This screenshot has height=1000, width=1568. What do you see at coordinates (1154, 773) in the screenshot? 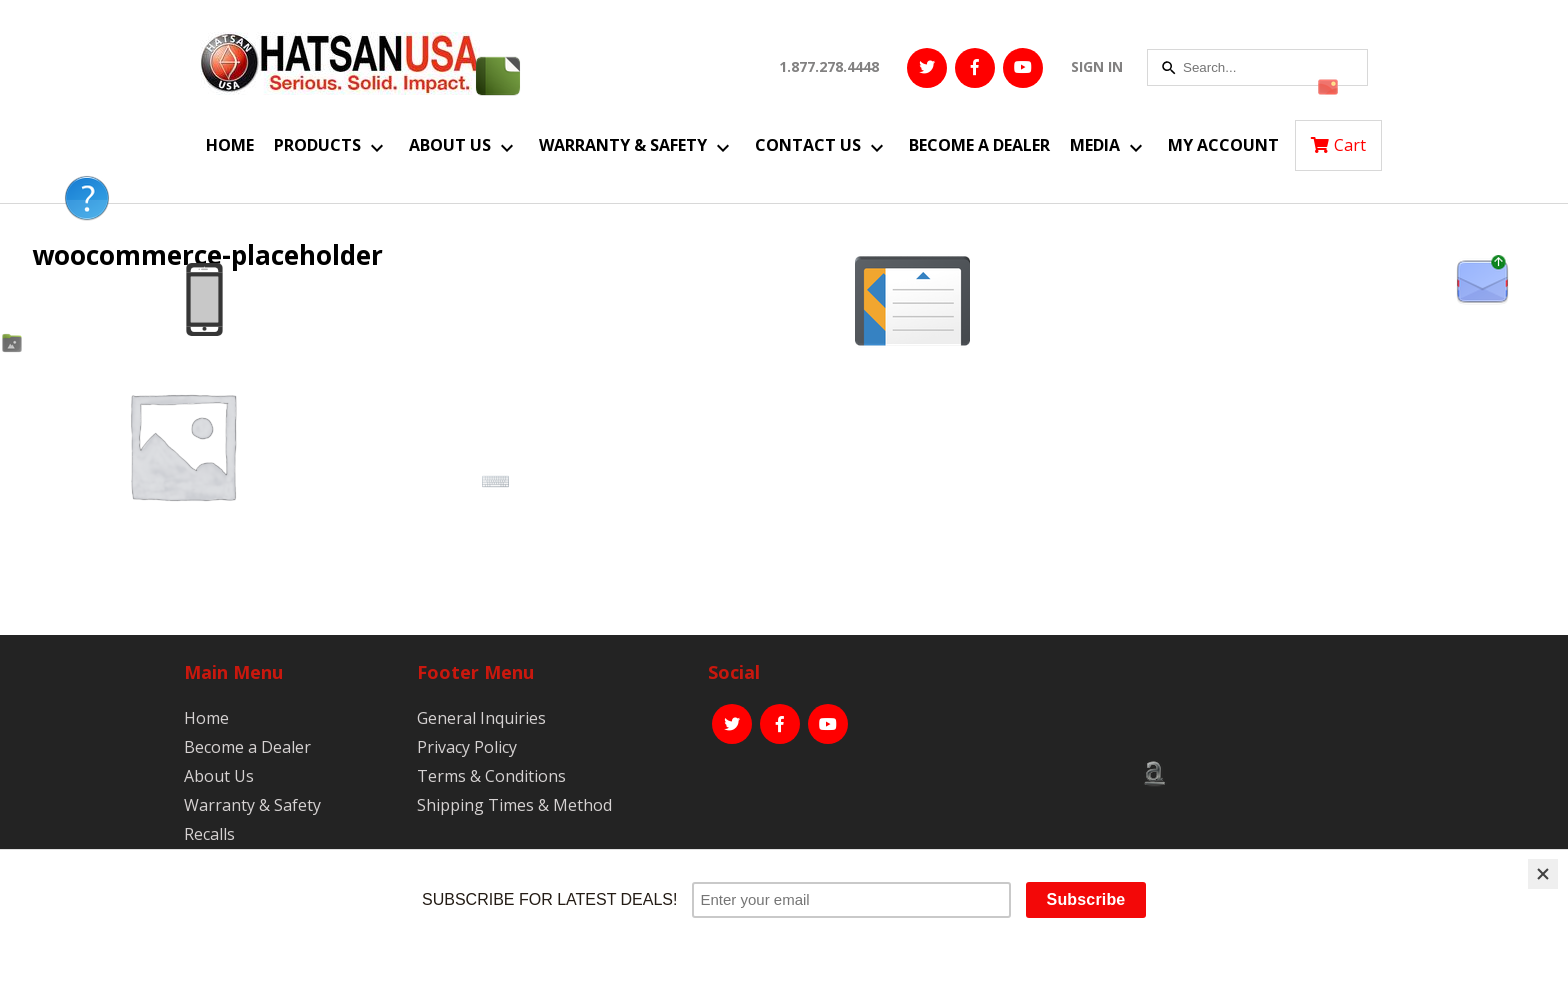
I see `apply underline formatting to selected text` at bounding box center [1154, 773].